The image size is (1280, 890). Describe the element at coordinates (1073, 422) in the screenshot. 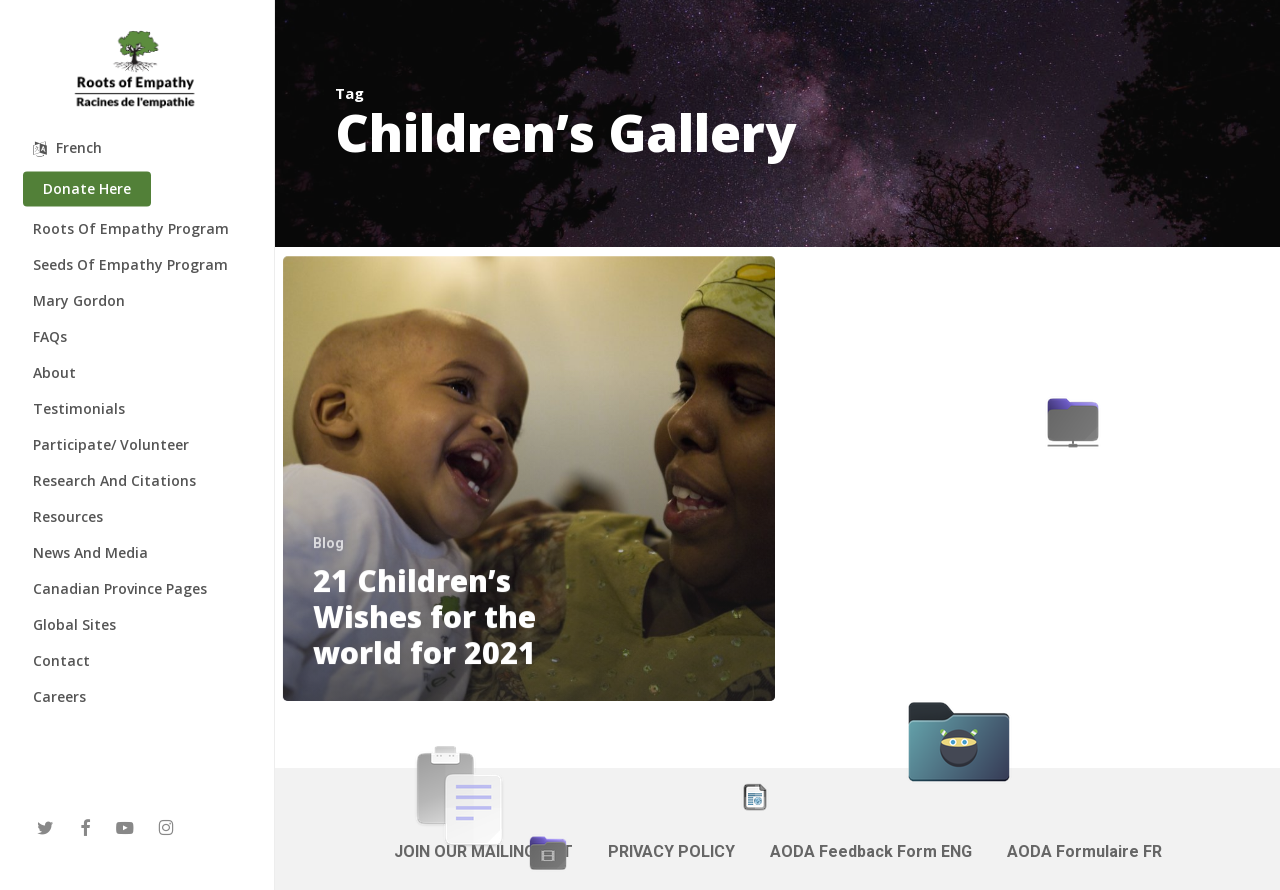

I see `access a remote or network folder` at that location.